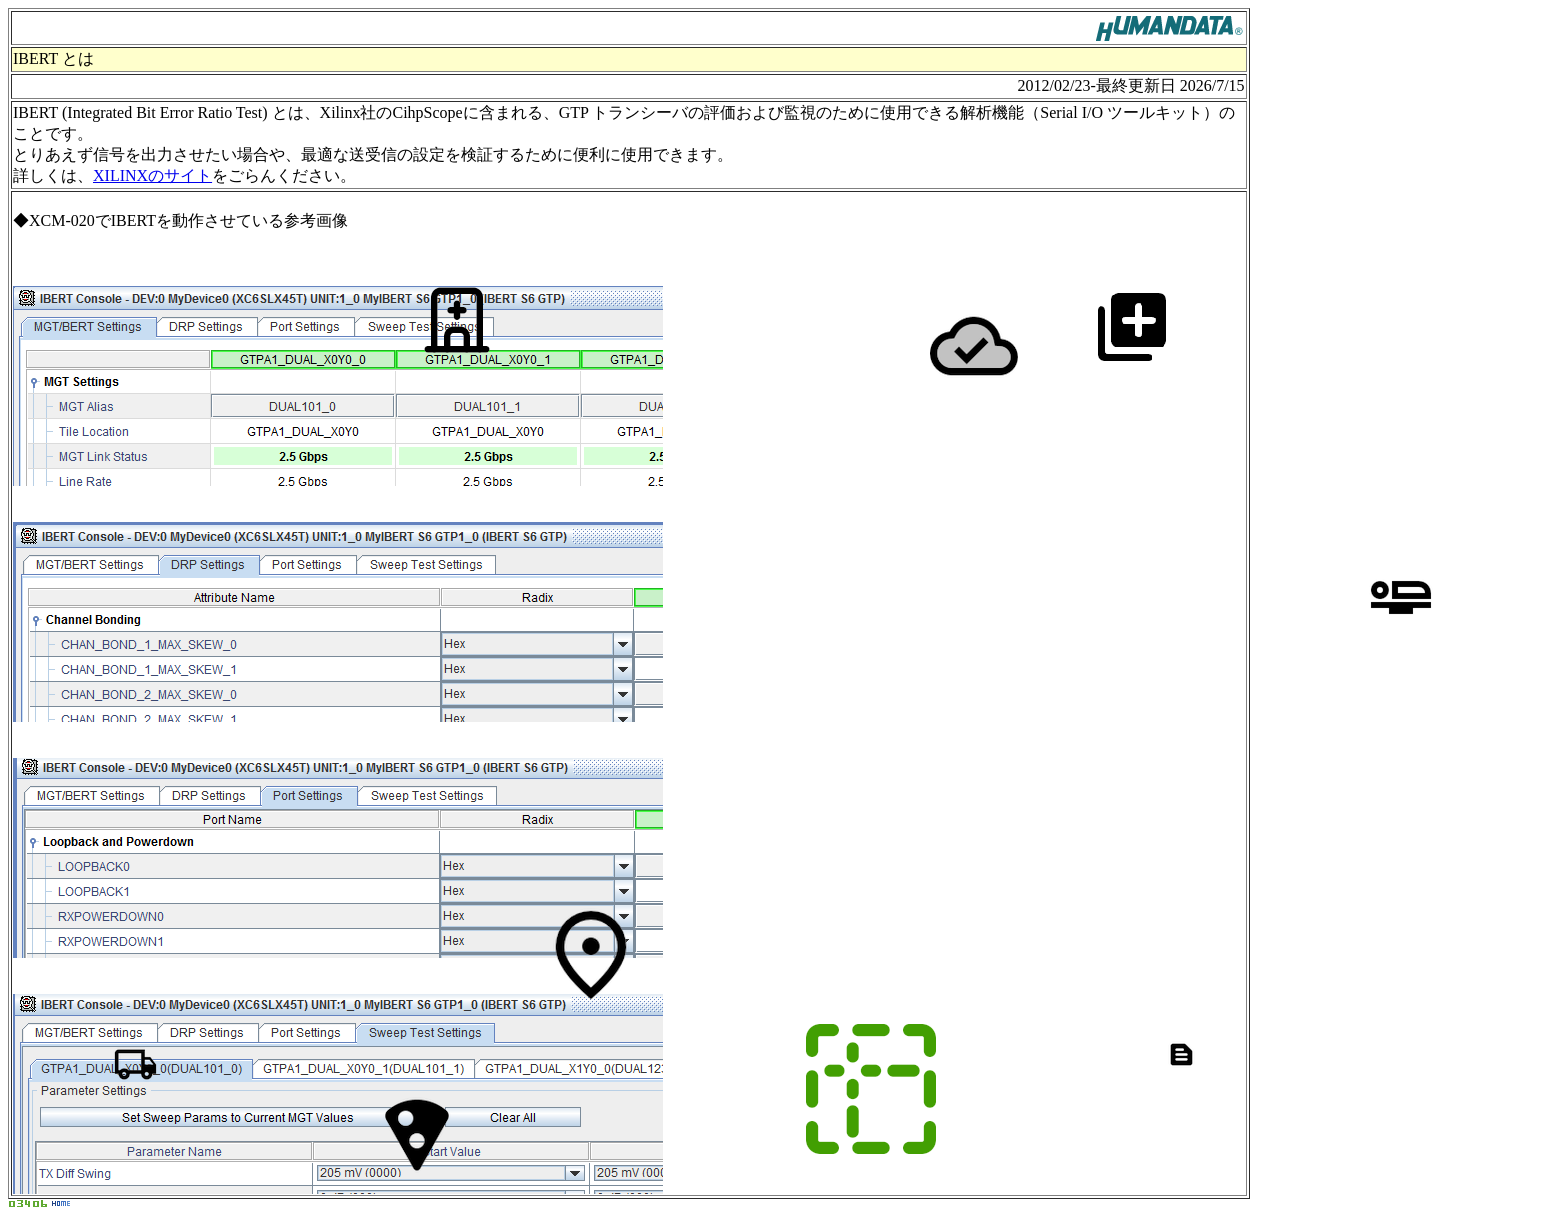  I want to click on add a new photo to your collection, so click(1132, 327).